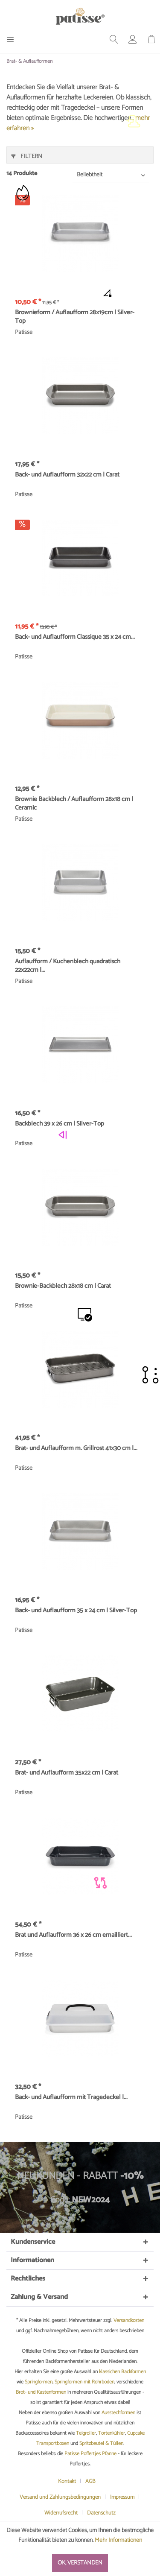  Describe the element at coordinates (107, 293) in the screenshot. I see `network connection is secured or encrypted` at that location.